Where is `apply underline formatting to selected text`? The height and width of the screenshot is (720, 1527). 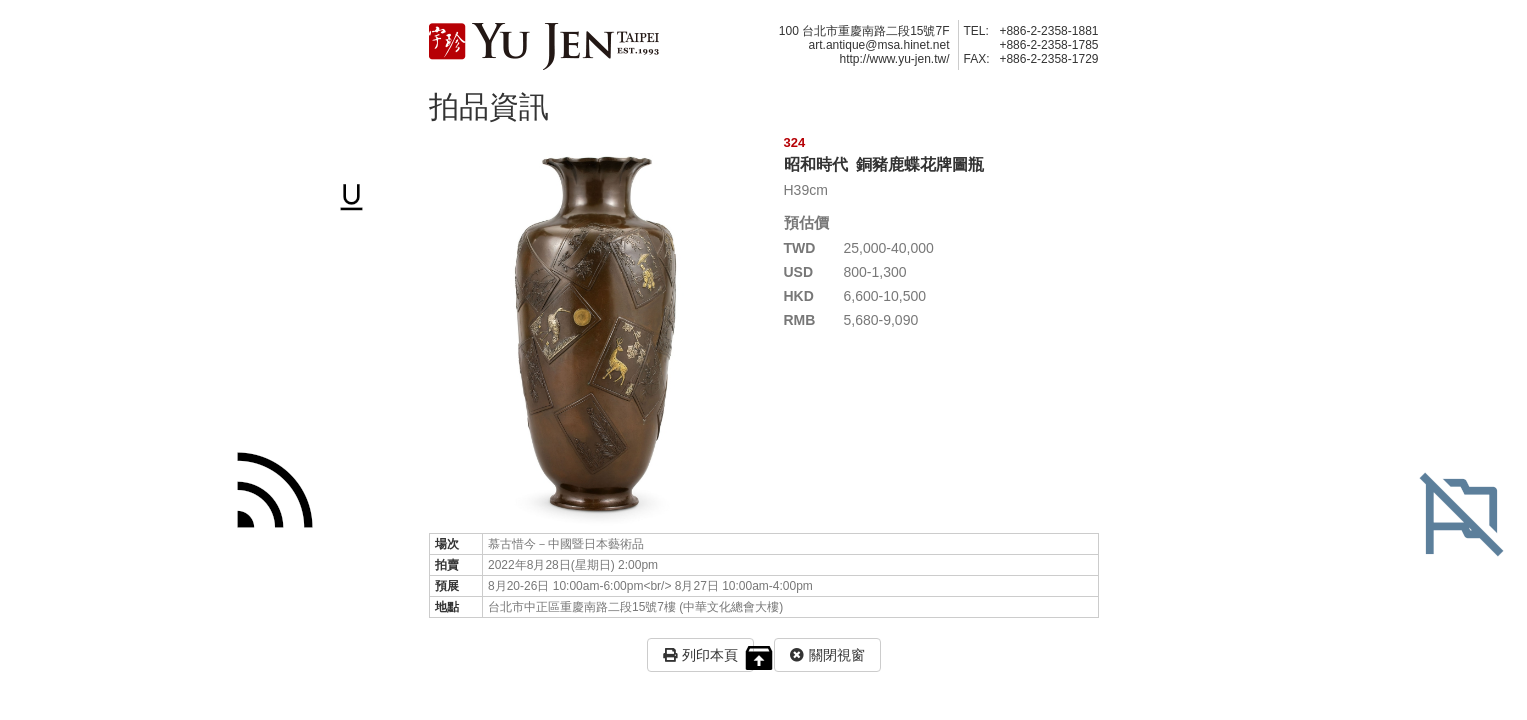 apply underline formatting to selected text is located at coordinates (351, 196).